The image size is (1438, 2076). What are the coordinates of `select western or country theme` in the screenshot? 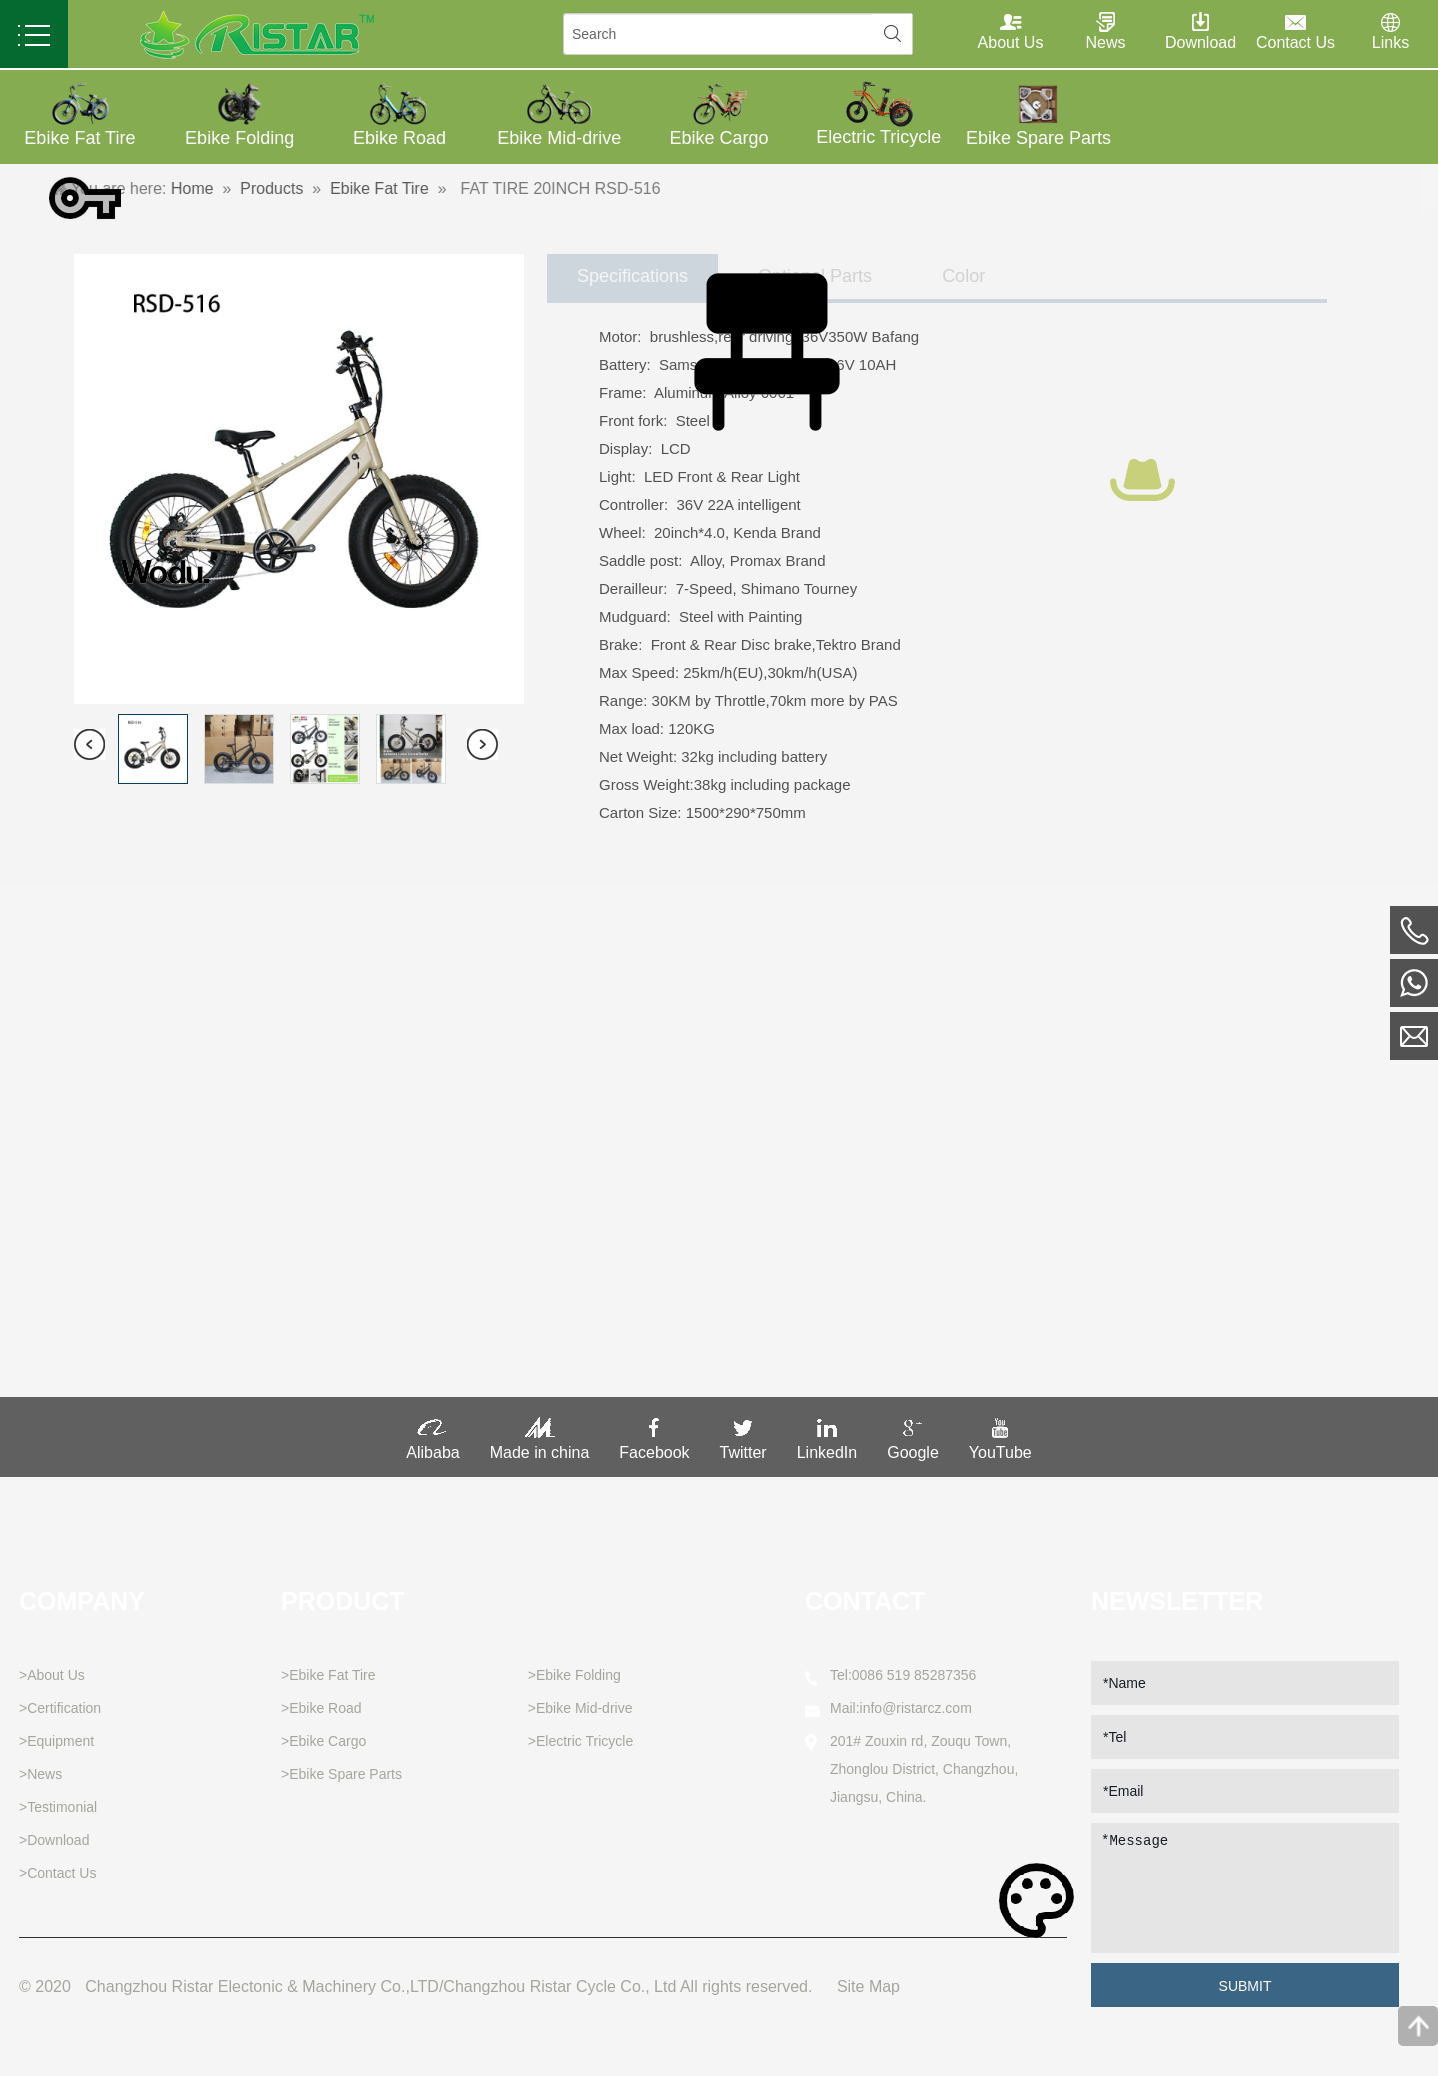 It's located at (1142, 481).